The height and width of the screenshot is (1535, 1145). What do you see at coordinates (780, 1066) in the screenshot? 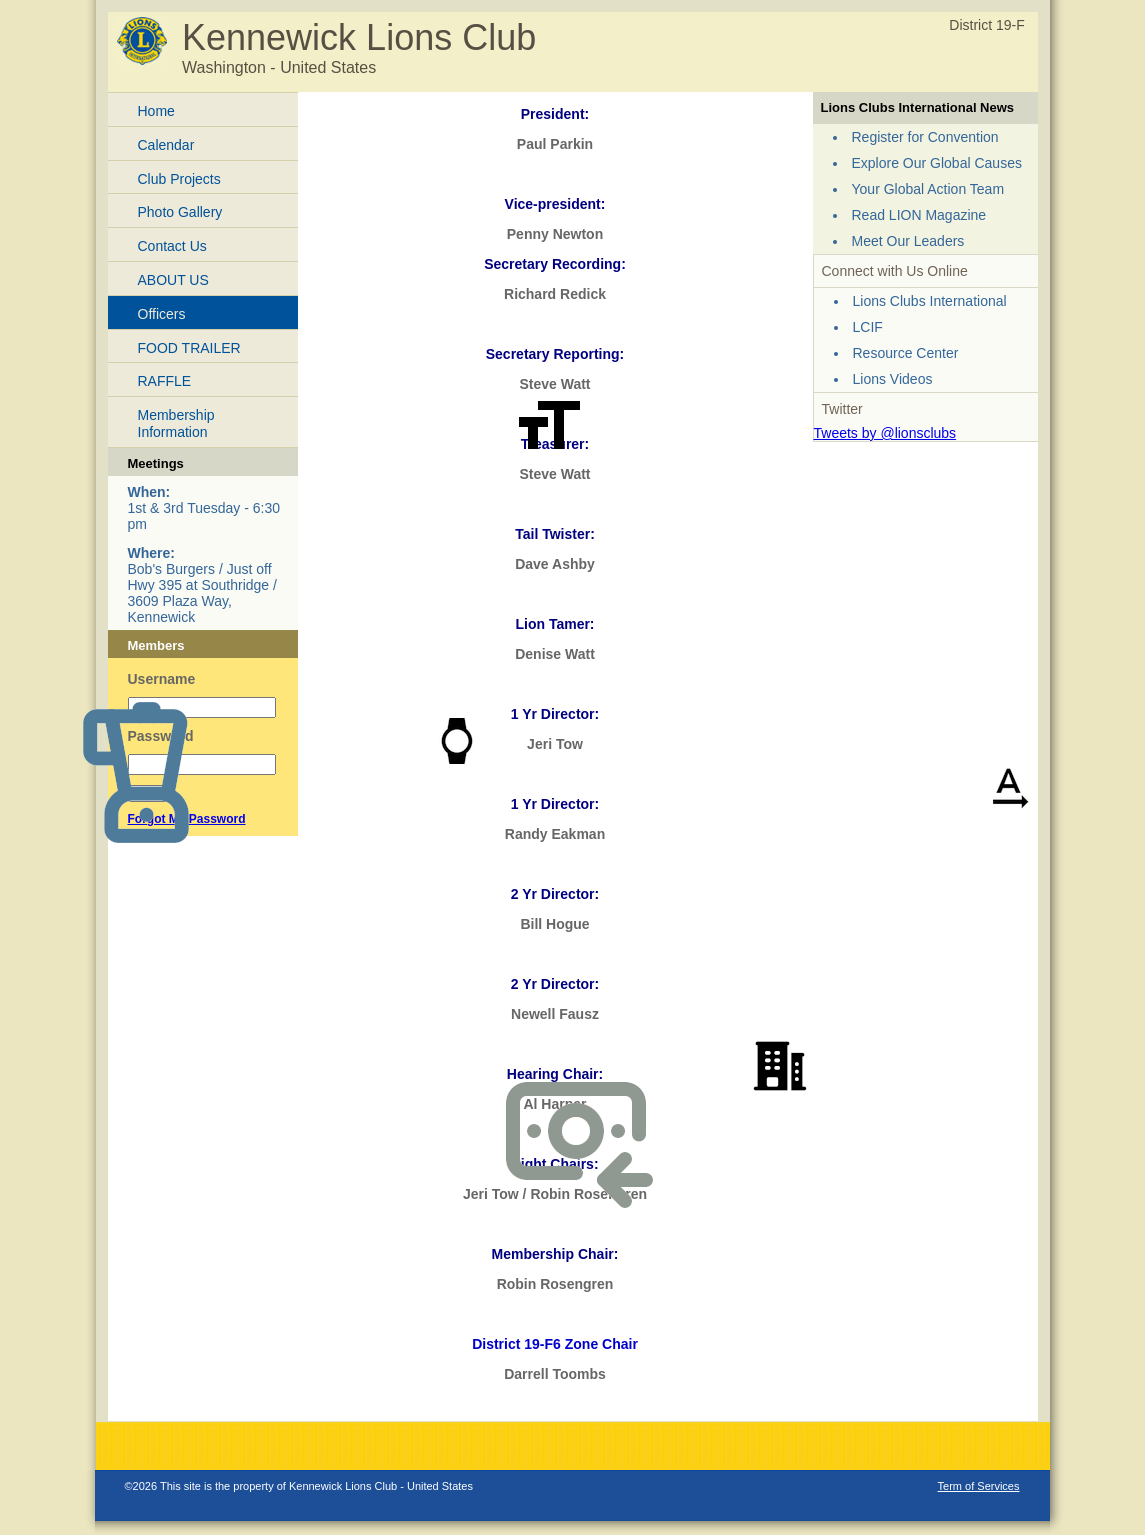
I see `view office or workplace location` at bounding box center [780, 1066].